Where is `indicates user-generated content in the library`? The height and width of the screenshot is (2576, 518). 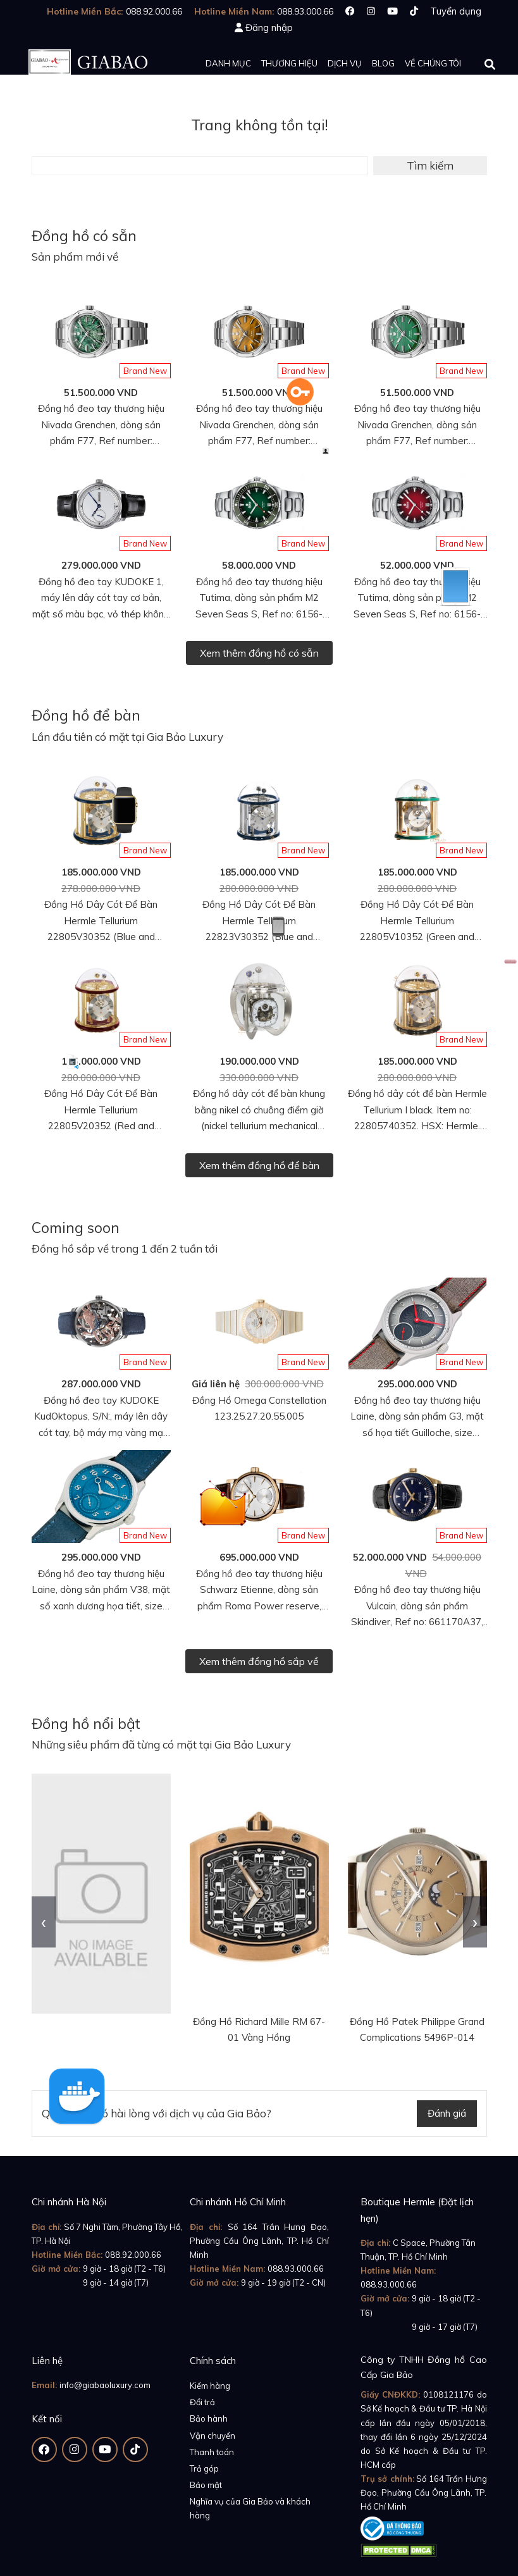 indicates user-generated content in the library is located at coordinates (321, 447).